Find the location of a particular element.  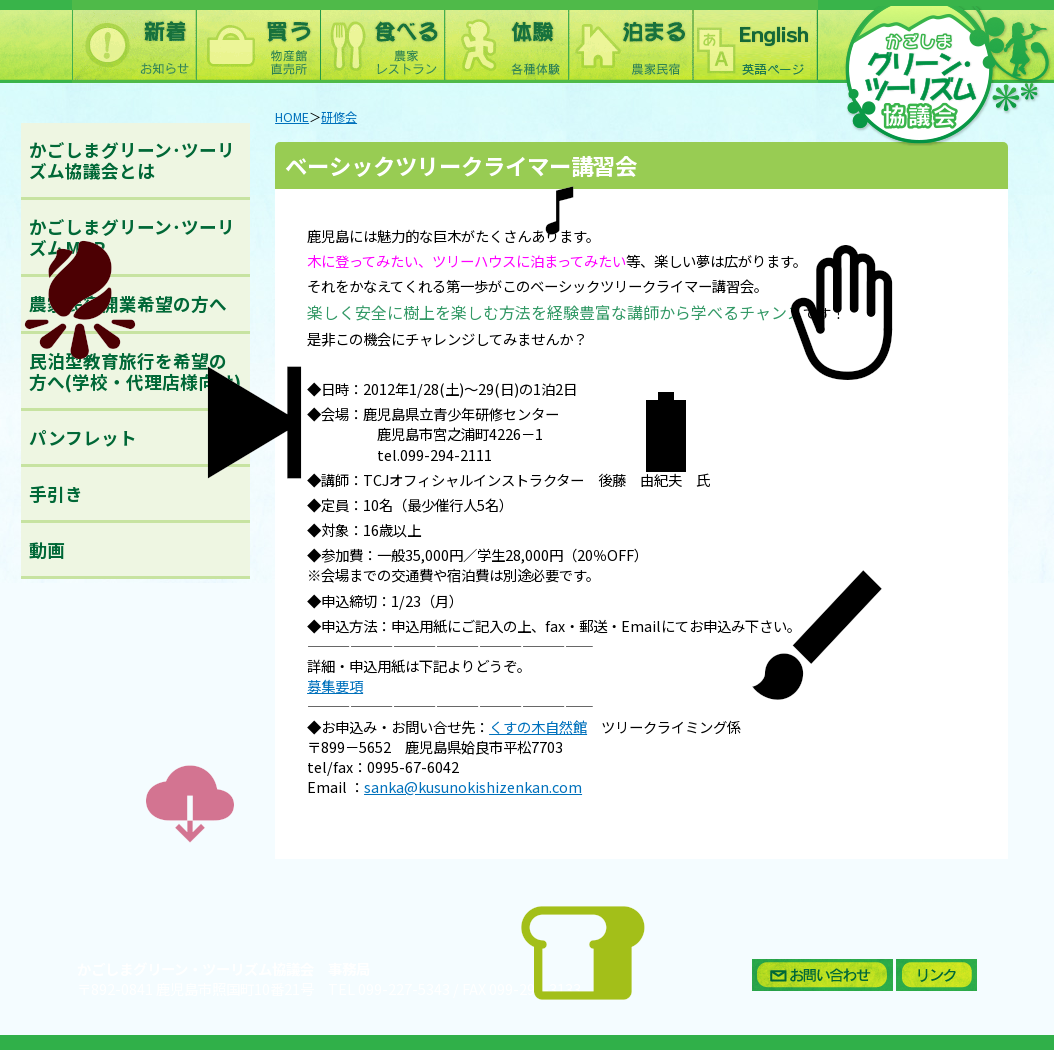

skip to the next track is located at coordinates (254, 422).